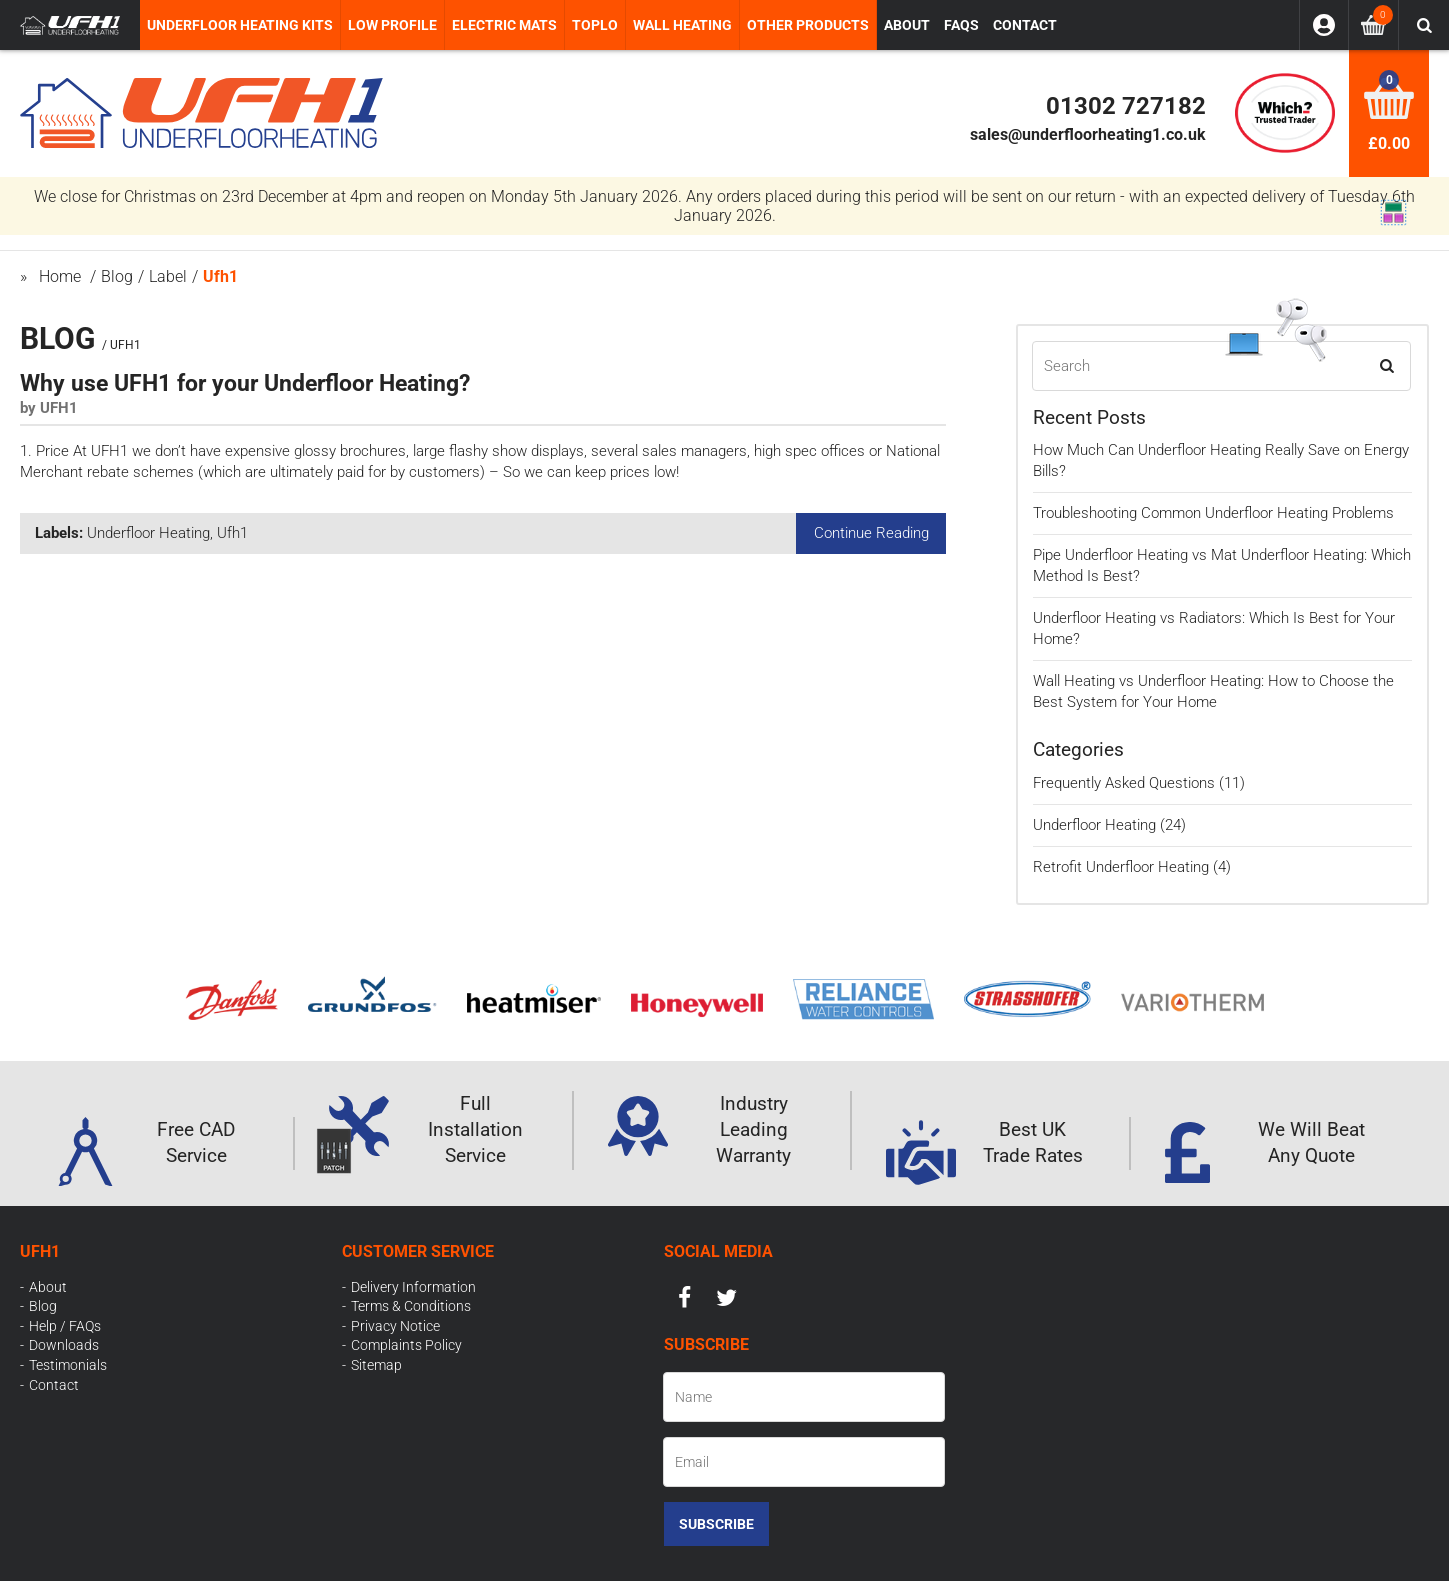 This screenshot has height=1581, width=1449. I want to click on connect bluetooth earbuds, so click(1301, 330).